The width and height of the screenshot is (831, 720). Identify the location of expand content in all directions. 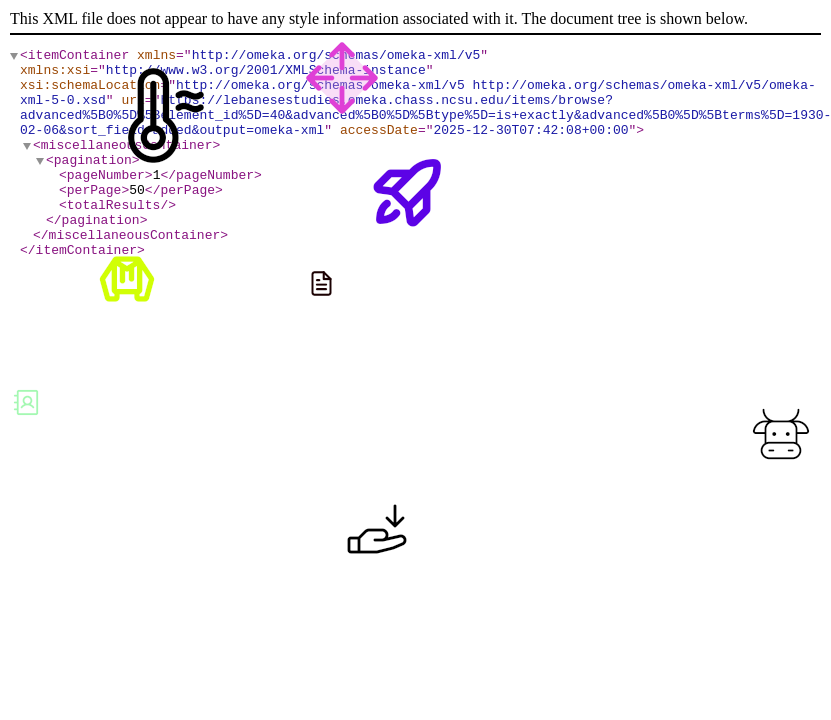
(342, 78).